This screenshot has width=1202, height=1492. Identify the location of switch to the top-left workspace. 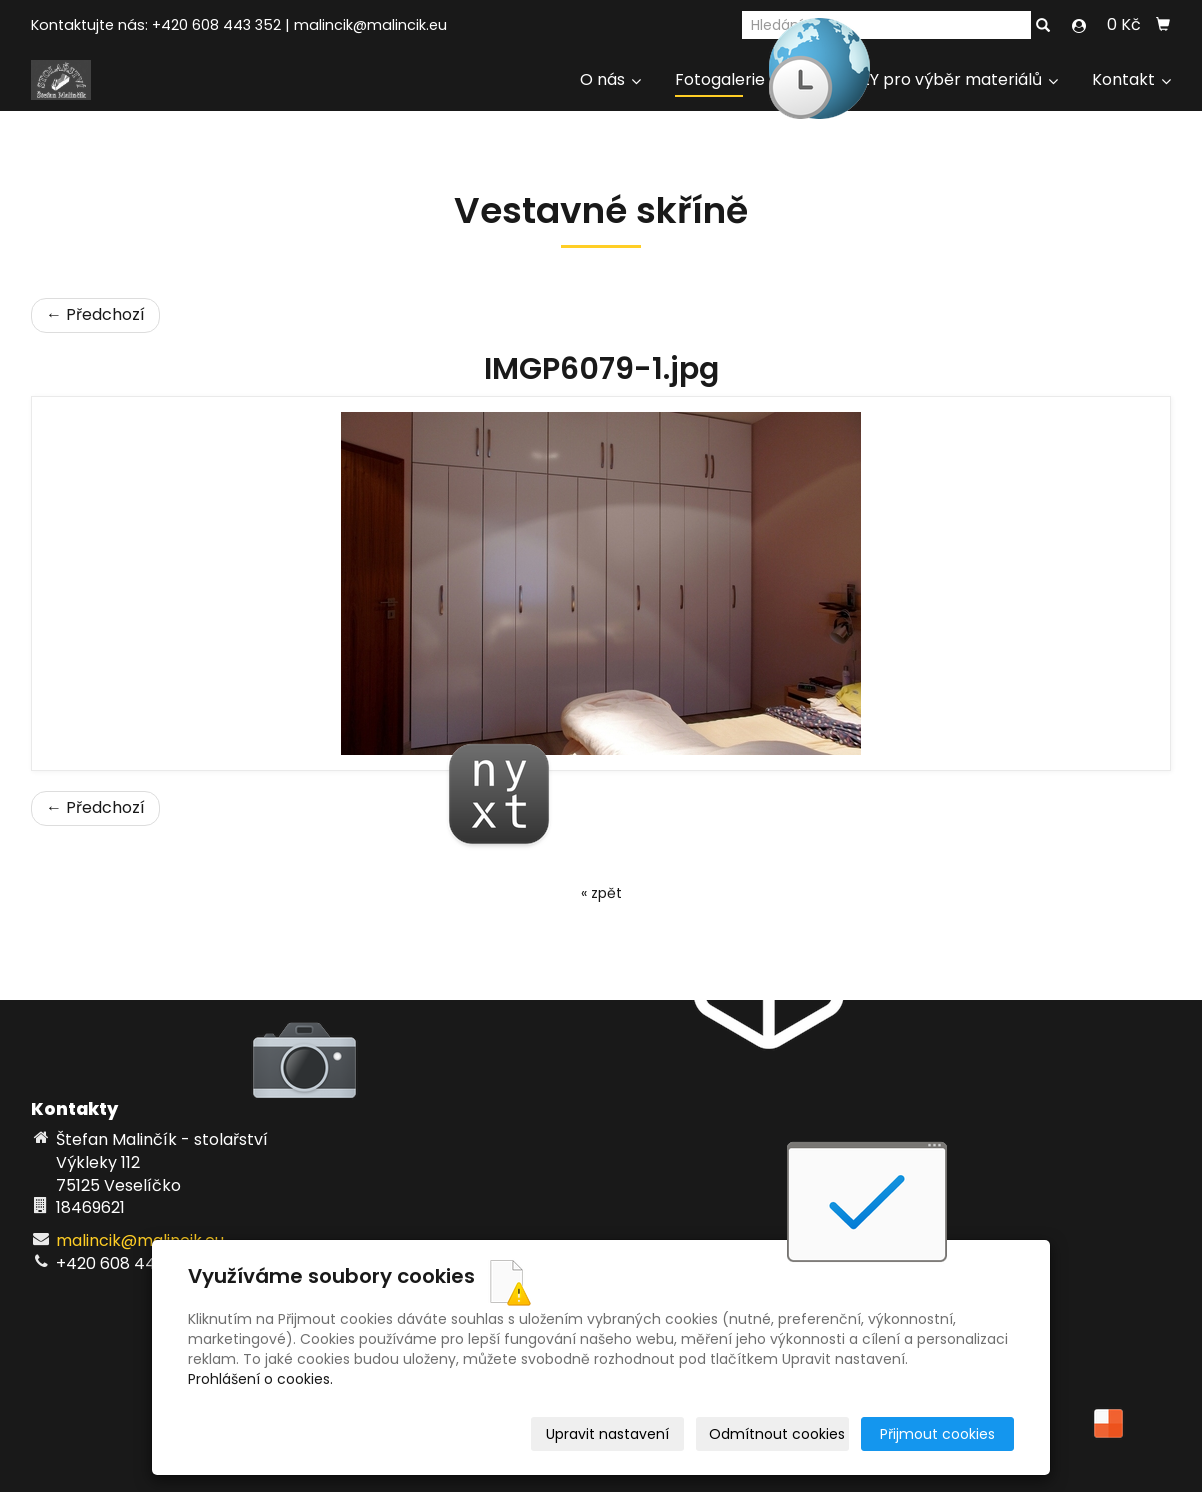
(1108, 1423).